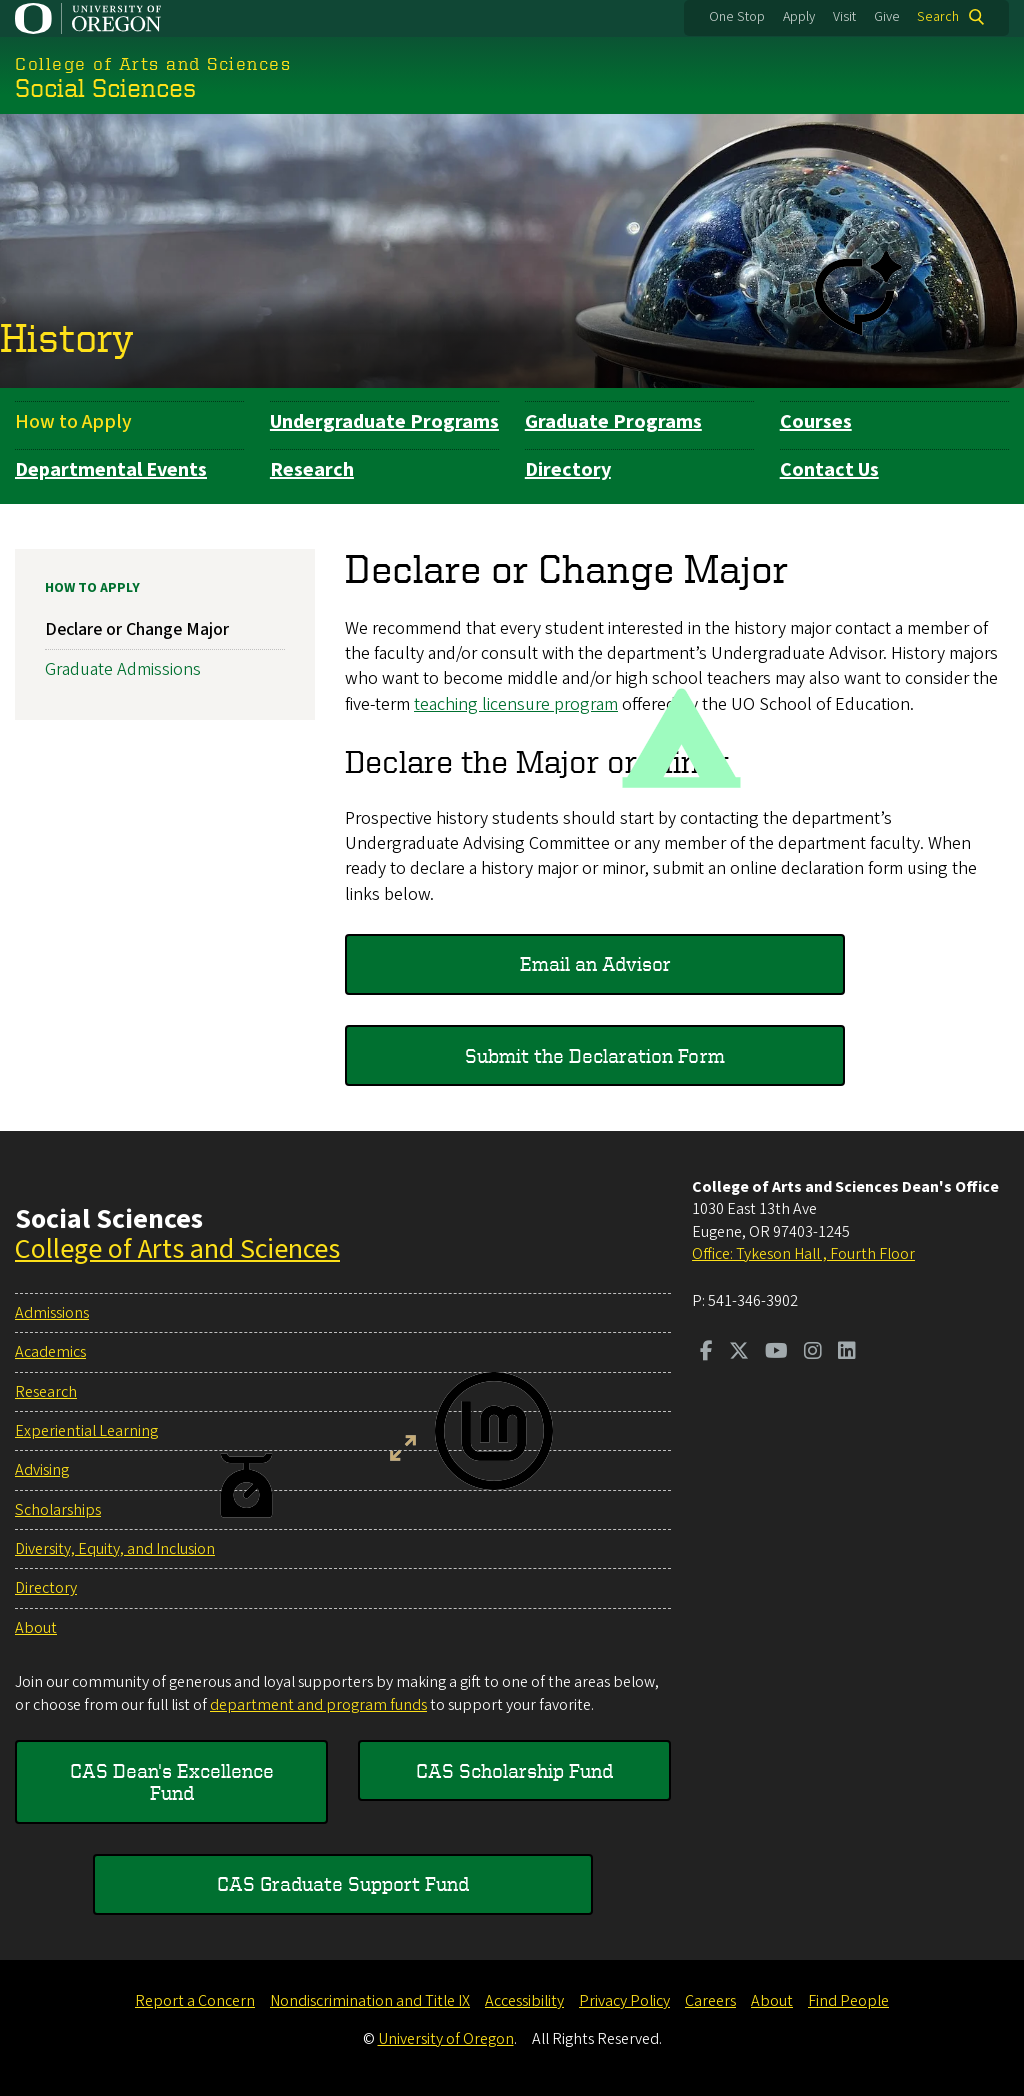  I want to click on view weight or measurement settings, so click(246, 1485).